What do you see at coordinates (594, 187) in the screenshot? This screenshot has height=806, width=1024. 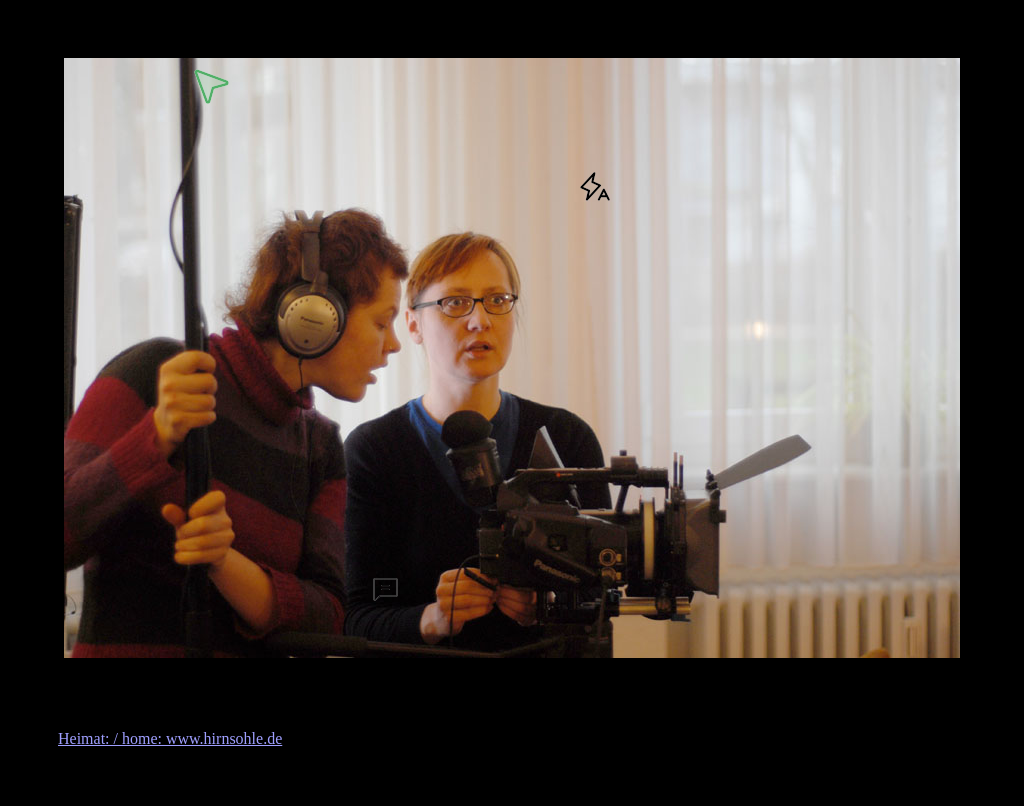 I see `toggle auto-flash mode for camera` at bounding box center [594, 187].